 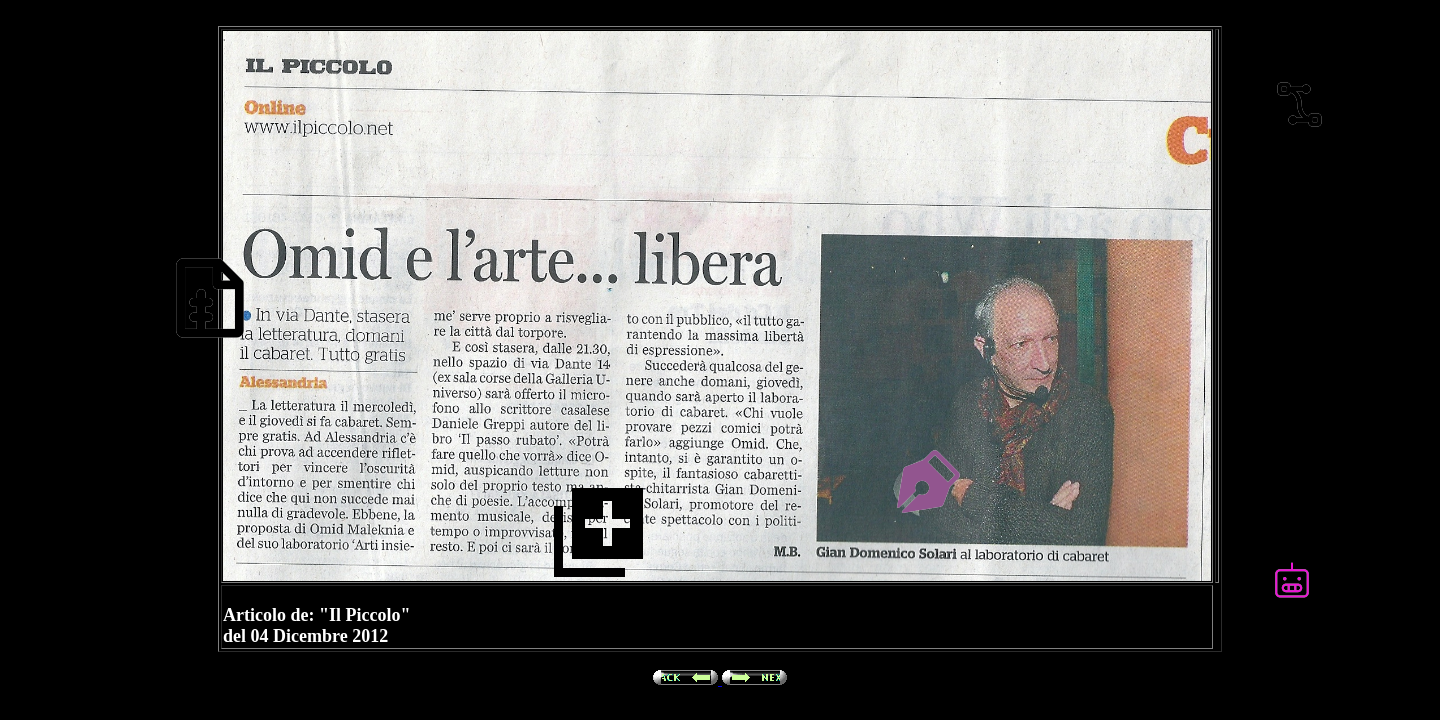 I want to click on edit bezier curve handles, so click(x=1299, y=104).